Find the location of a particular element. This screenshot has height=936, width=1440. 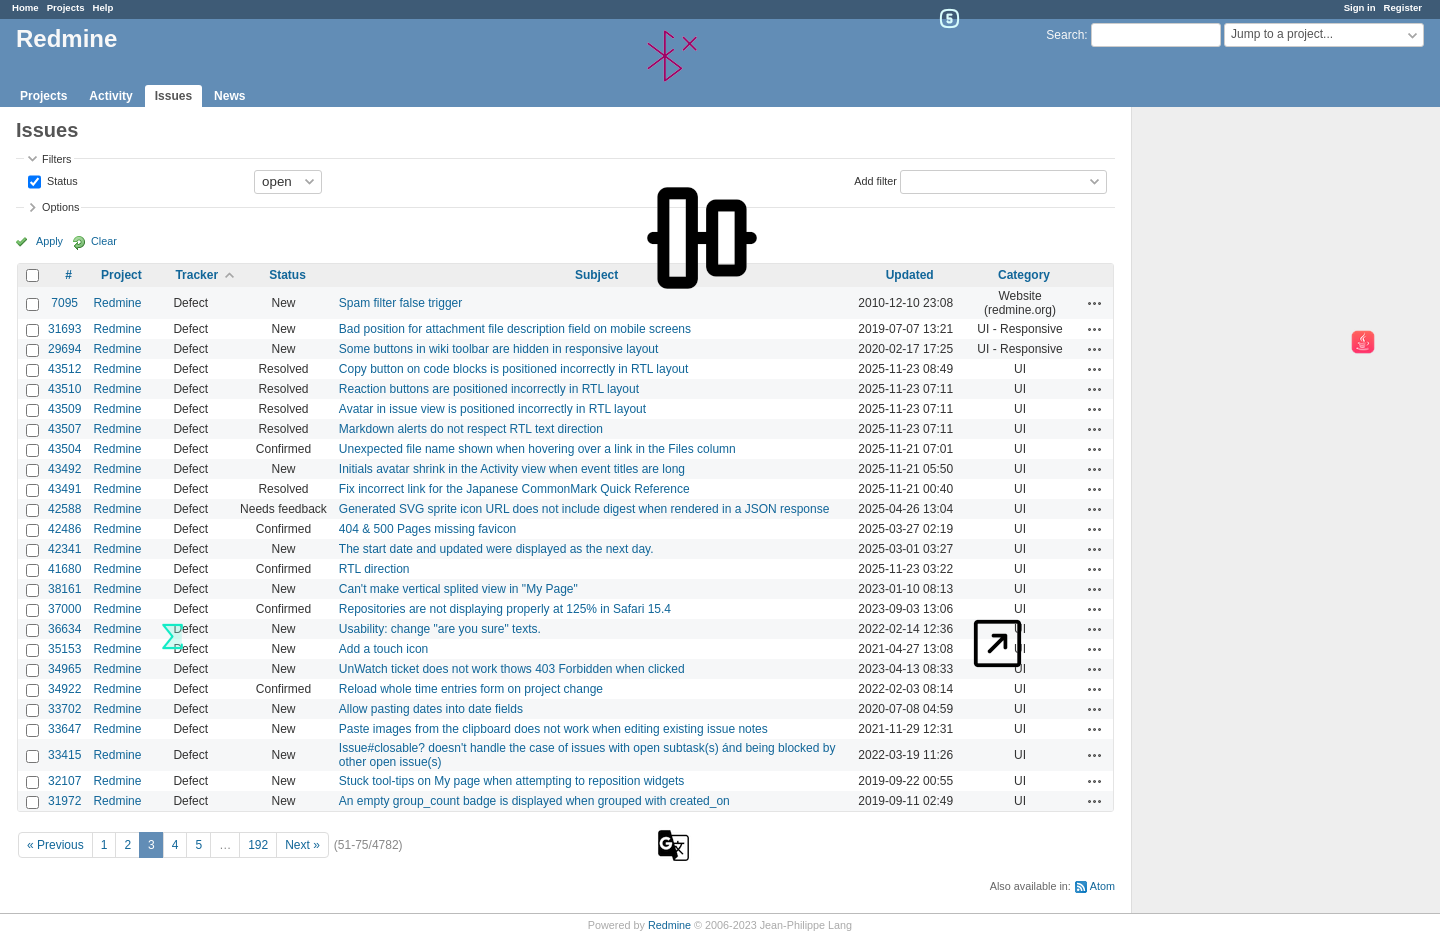

indicates step 5 in a multi-step process is located at coordinates (949, 18).